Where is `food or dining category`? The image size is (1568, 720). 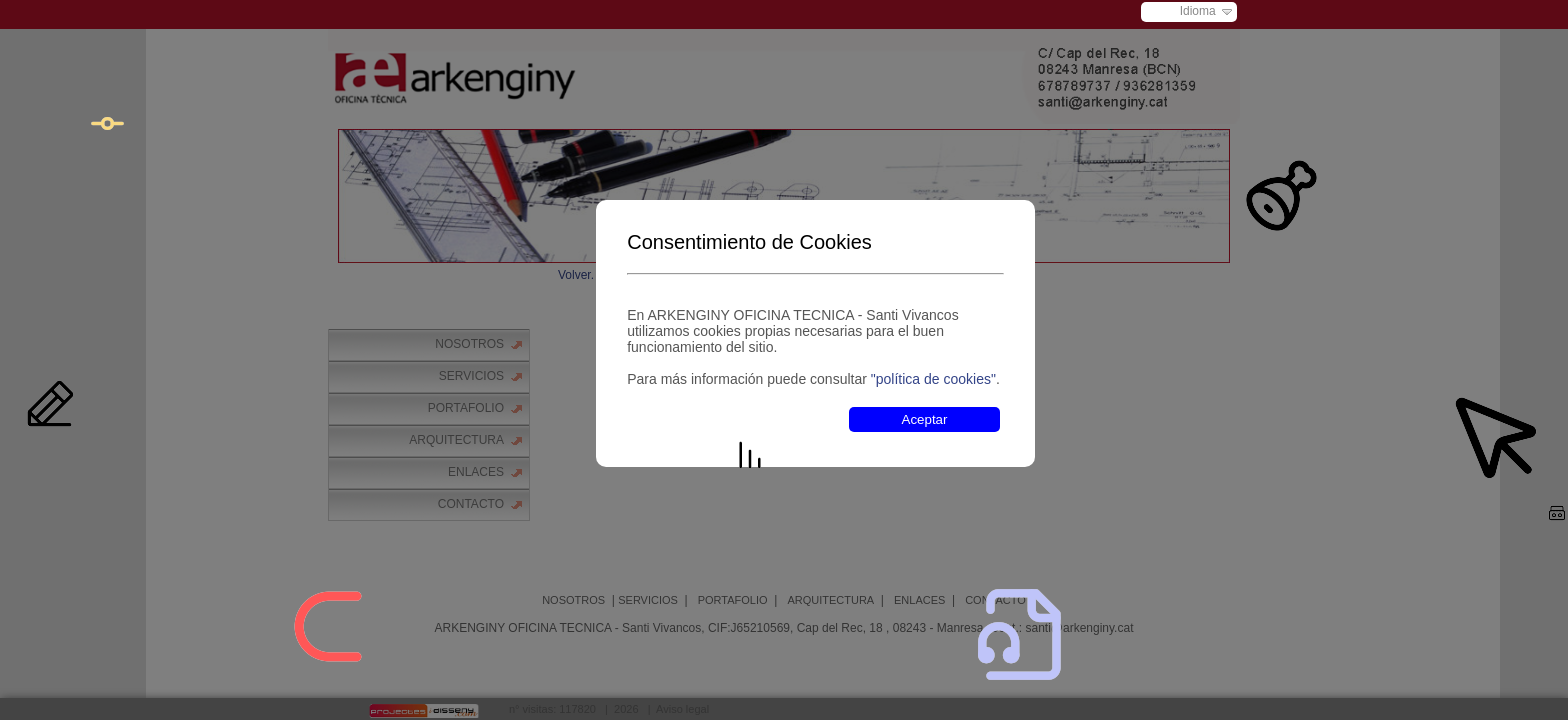
food or dining category is located at coordinates (1281, 196).